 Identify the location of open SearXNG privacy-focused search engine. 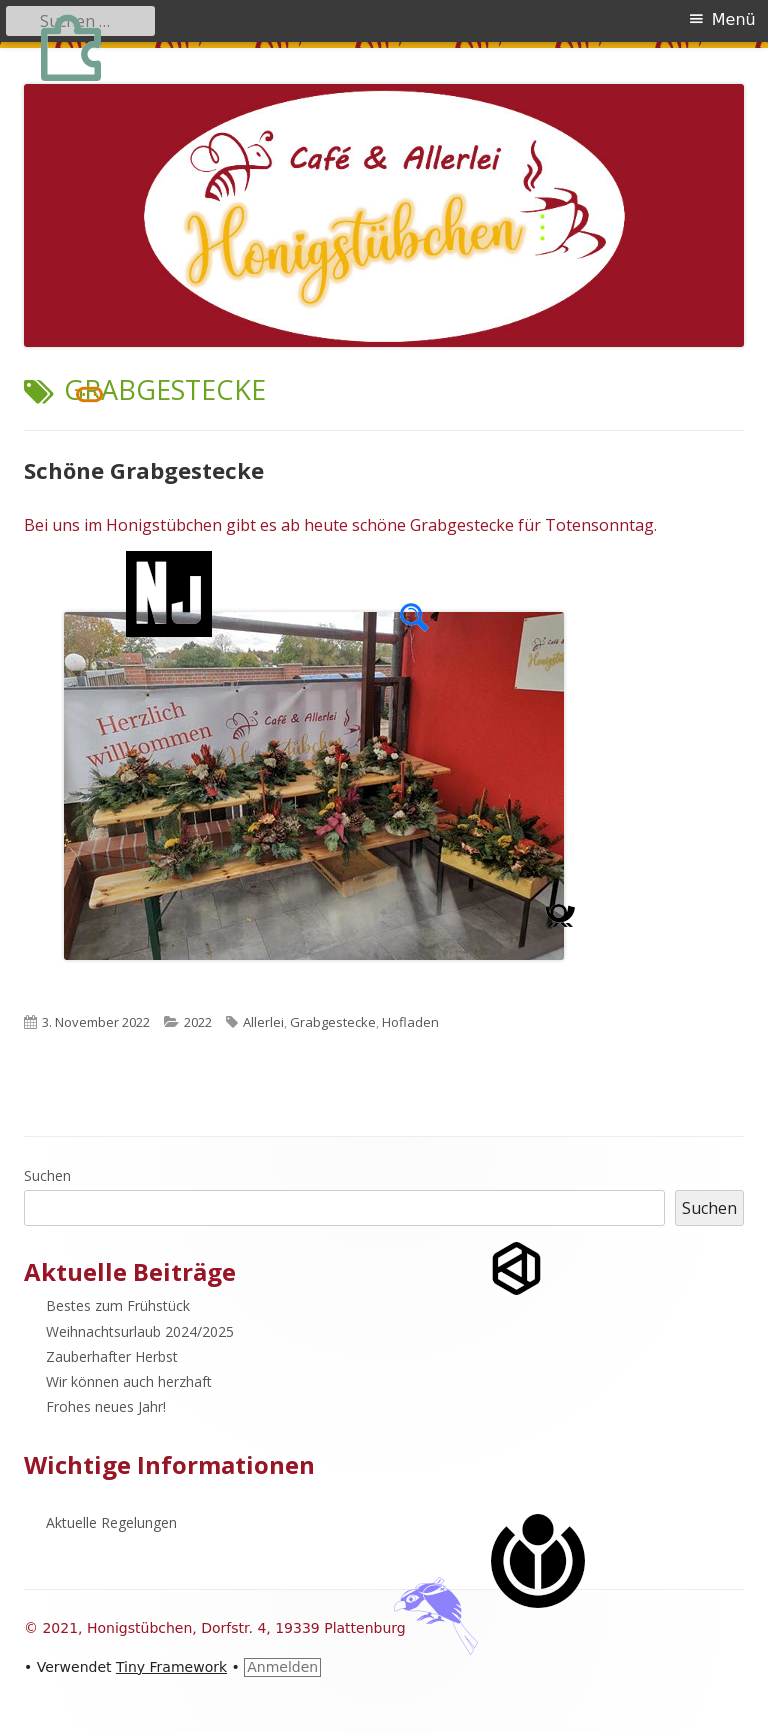
(414, 617).